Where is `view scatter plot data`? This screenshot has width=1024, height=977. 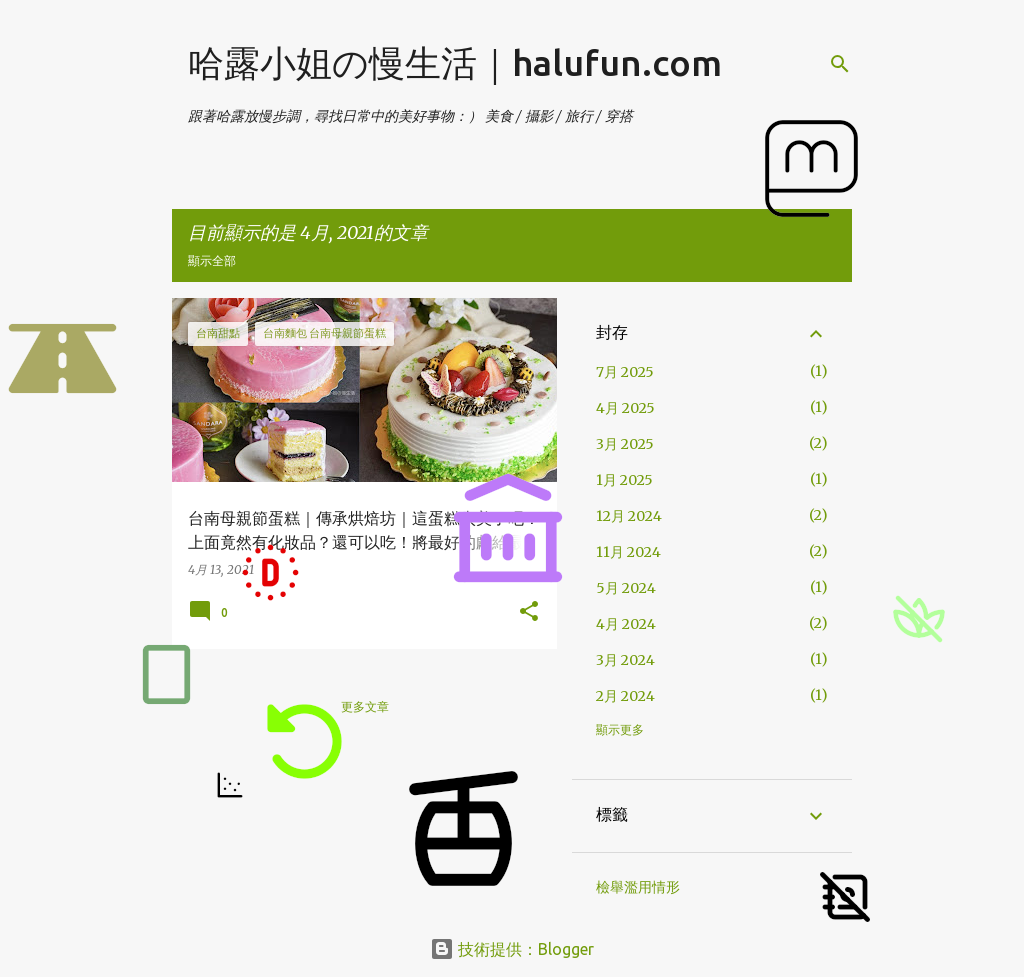 view scatter plot data is located at coordinates (230, 785).